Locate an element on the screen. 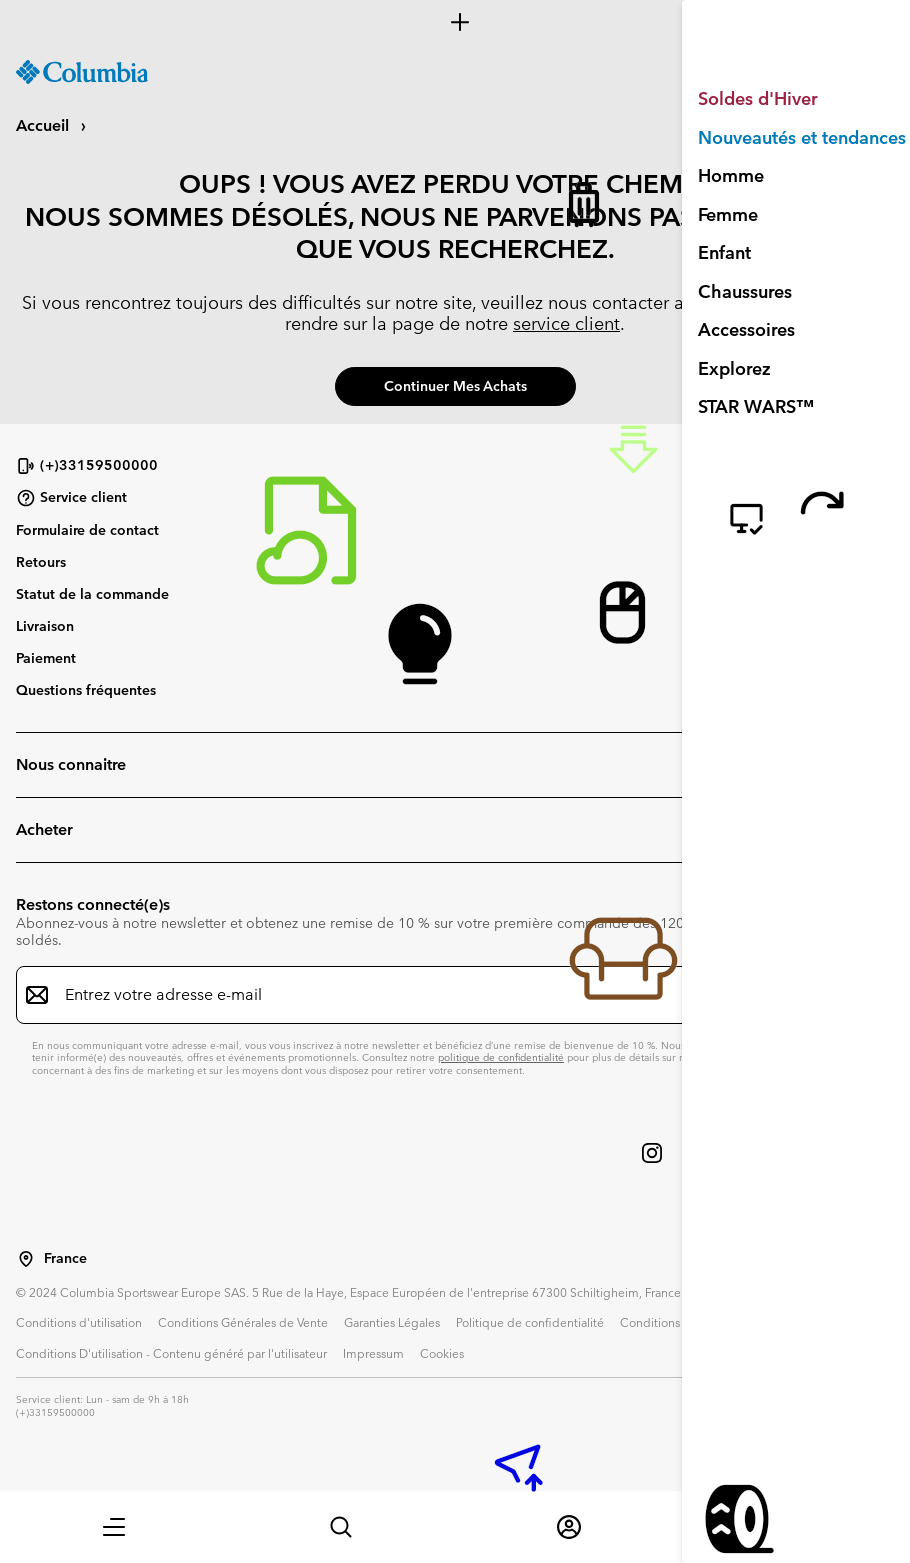  view tire pressure or status is located at coordinates (737, 1519).